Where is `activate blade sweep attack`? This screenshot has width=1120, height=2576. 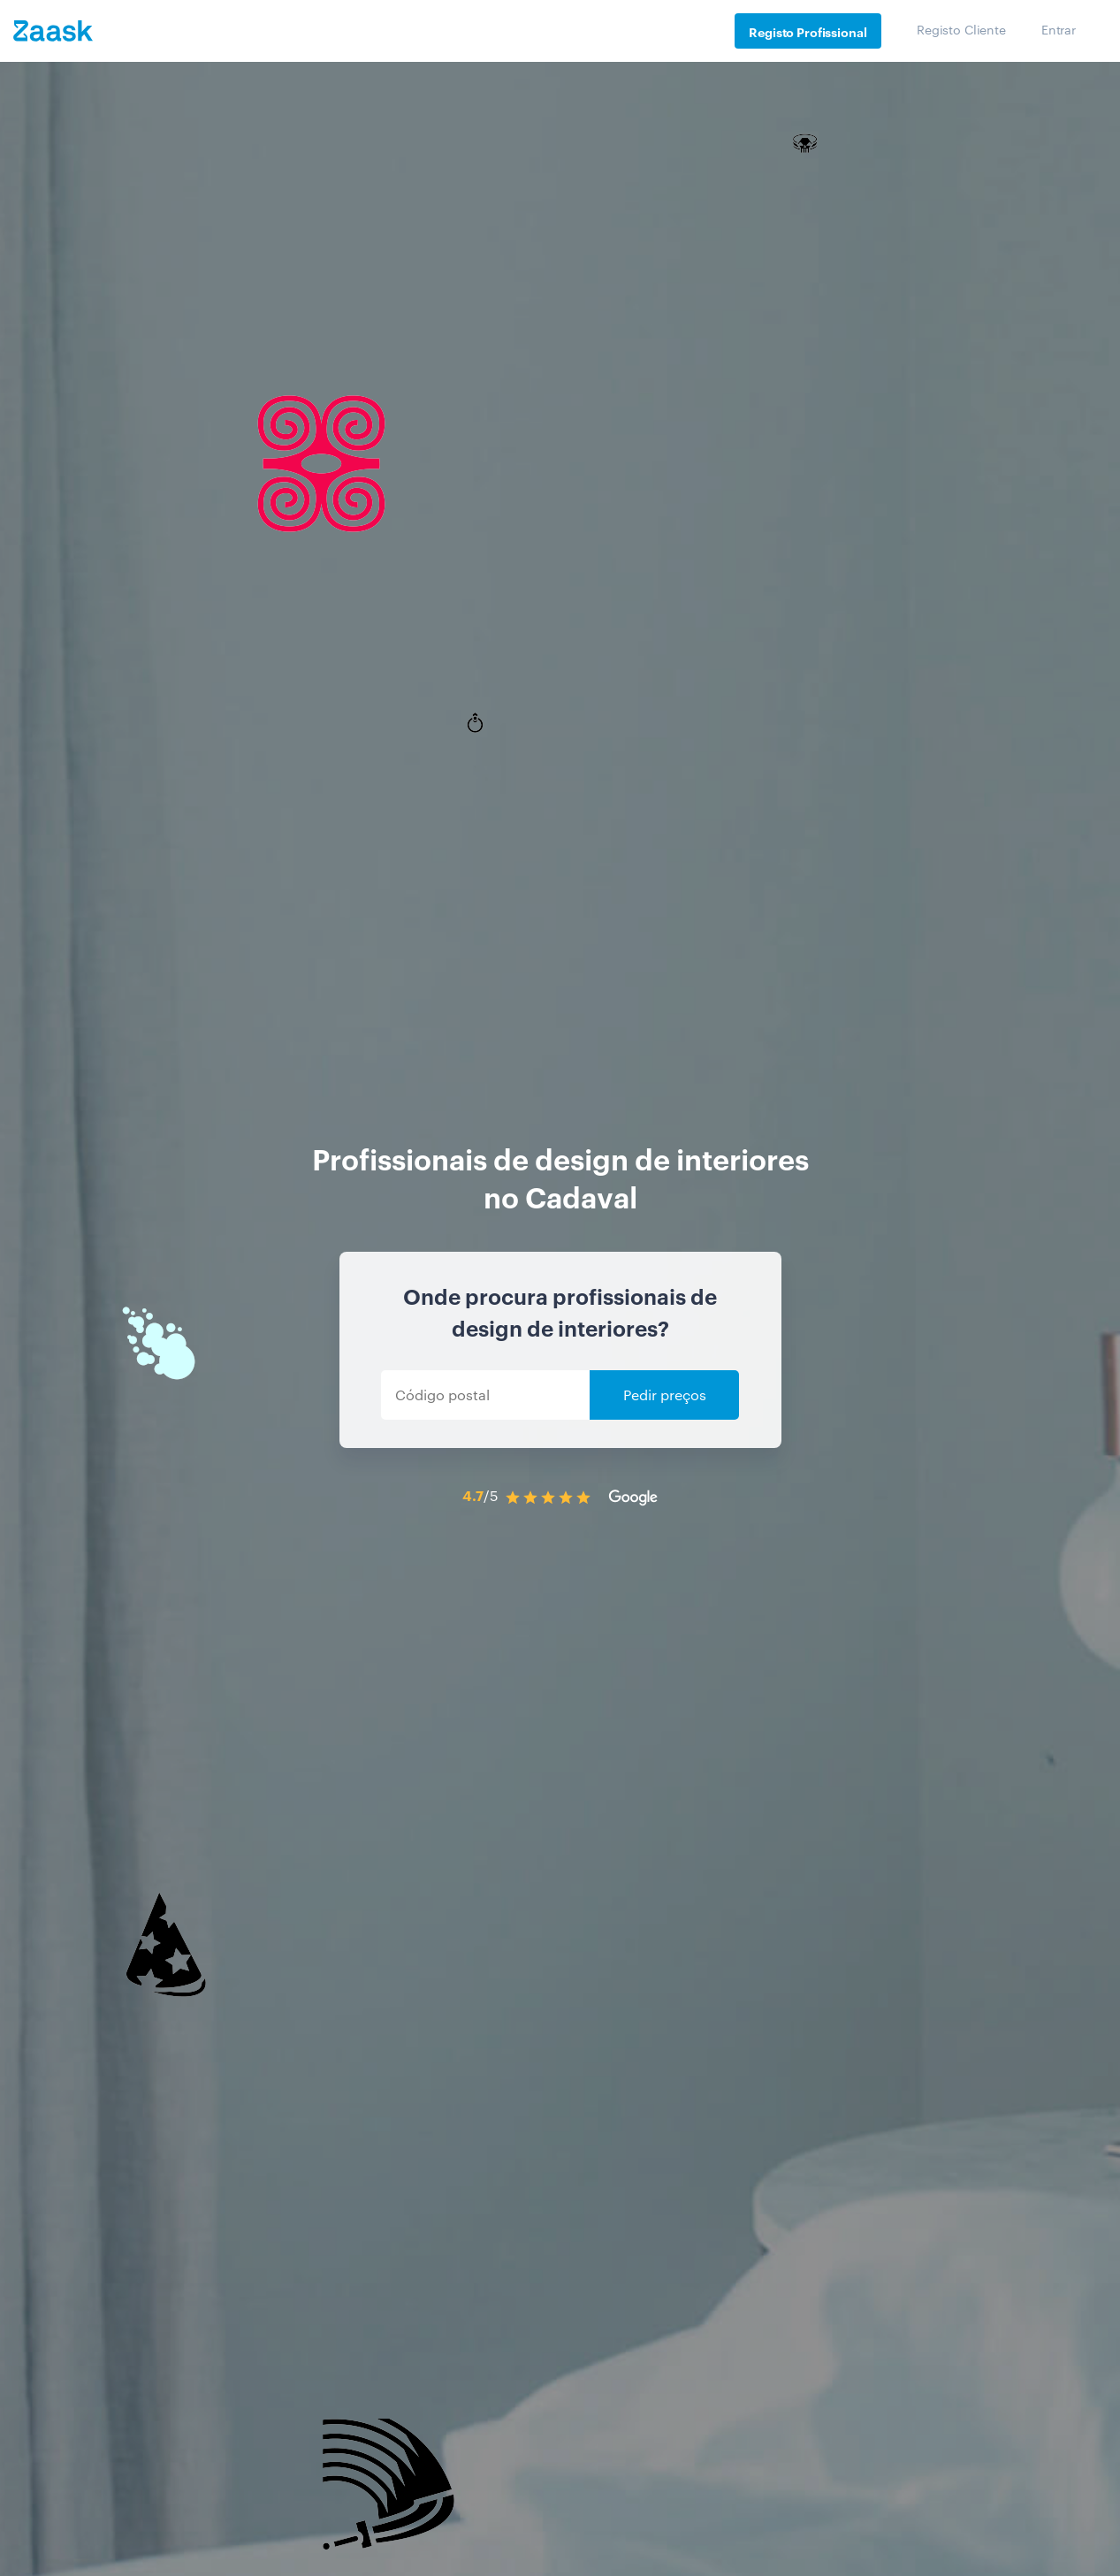 activate blade sweep attack is located at coordinates (388, 2484).